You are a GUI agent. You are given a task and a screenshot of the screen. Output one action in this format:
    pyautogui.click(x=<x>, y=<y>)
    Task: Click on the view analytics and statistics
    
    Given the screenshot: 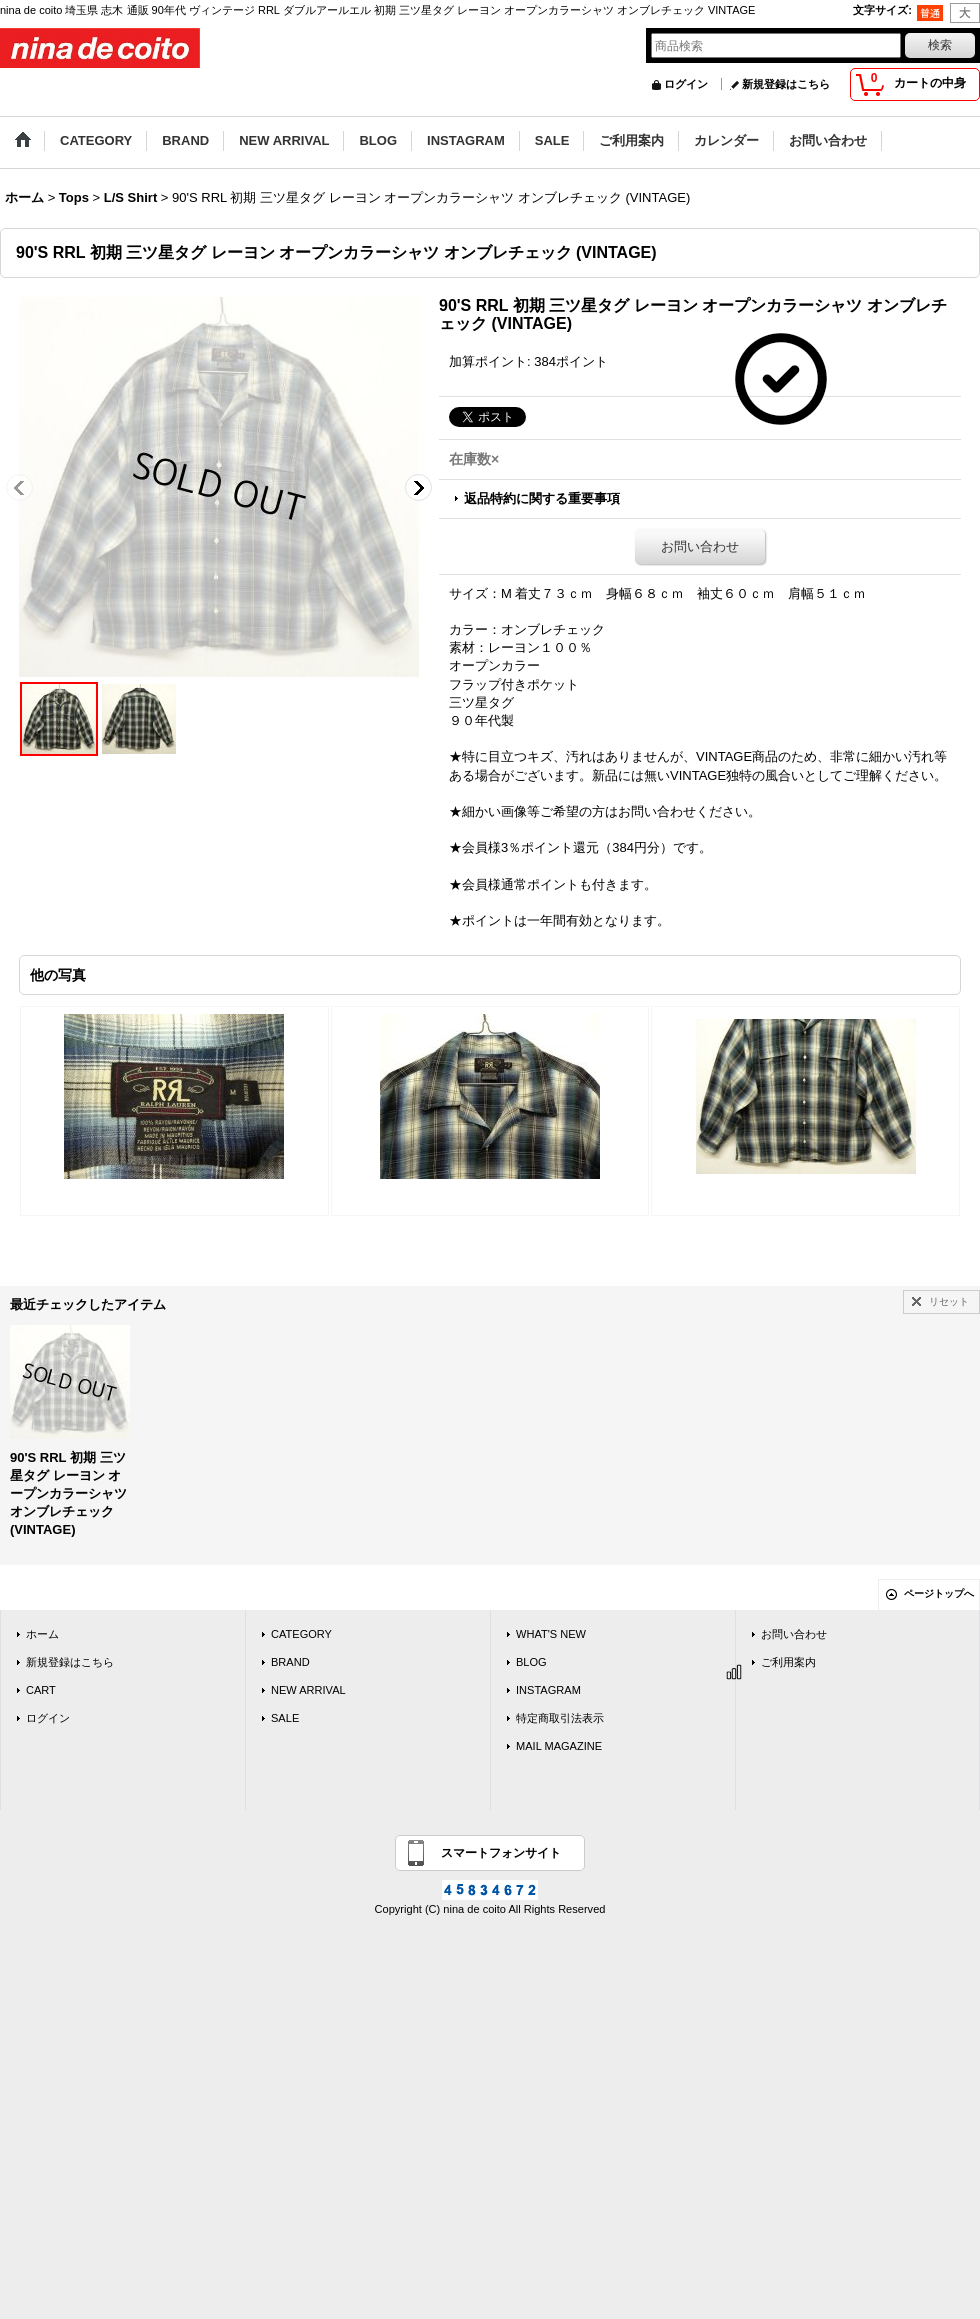 What is the action you would take?
    pyautogui.click(x=734, y=1672)
    